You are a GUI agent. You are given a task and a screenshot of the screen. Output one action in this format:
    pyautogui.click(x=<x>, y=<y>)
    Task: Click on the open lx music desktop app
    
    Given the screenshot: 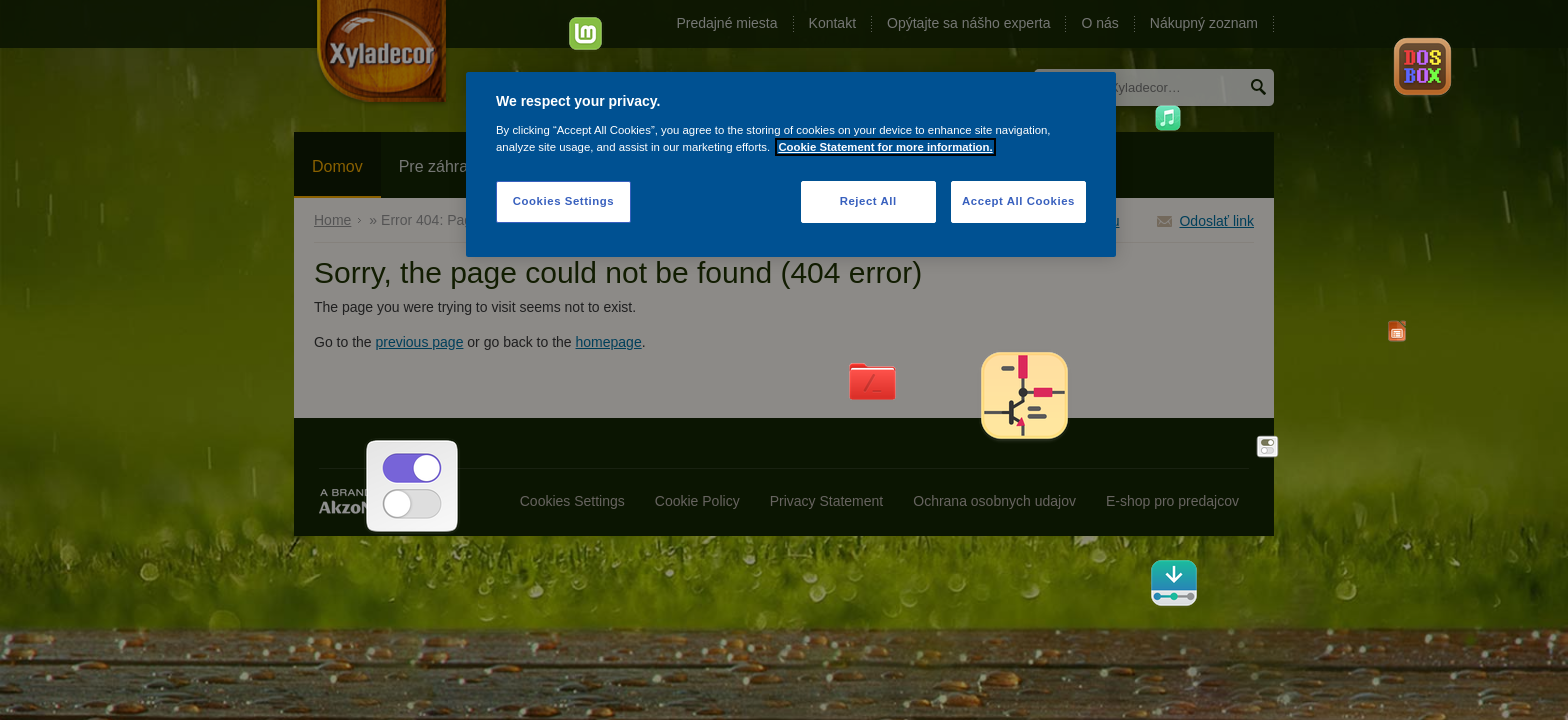 What is the action you would take?
    pyautogui.click(x=1168, y=118)
    